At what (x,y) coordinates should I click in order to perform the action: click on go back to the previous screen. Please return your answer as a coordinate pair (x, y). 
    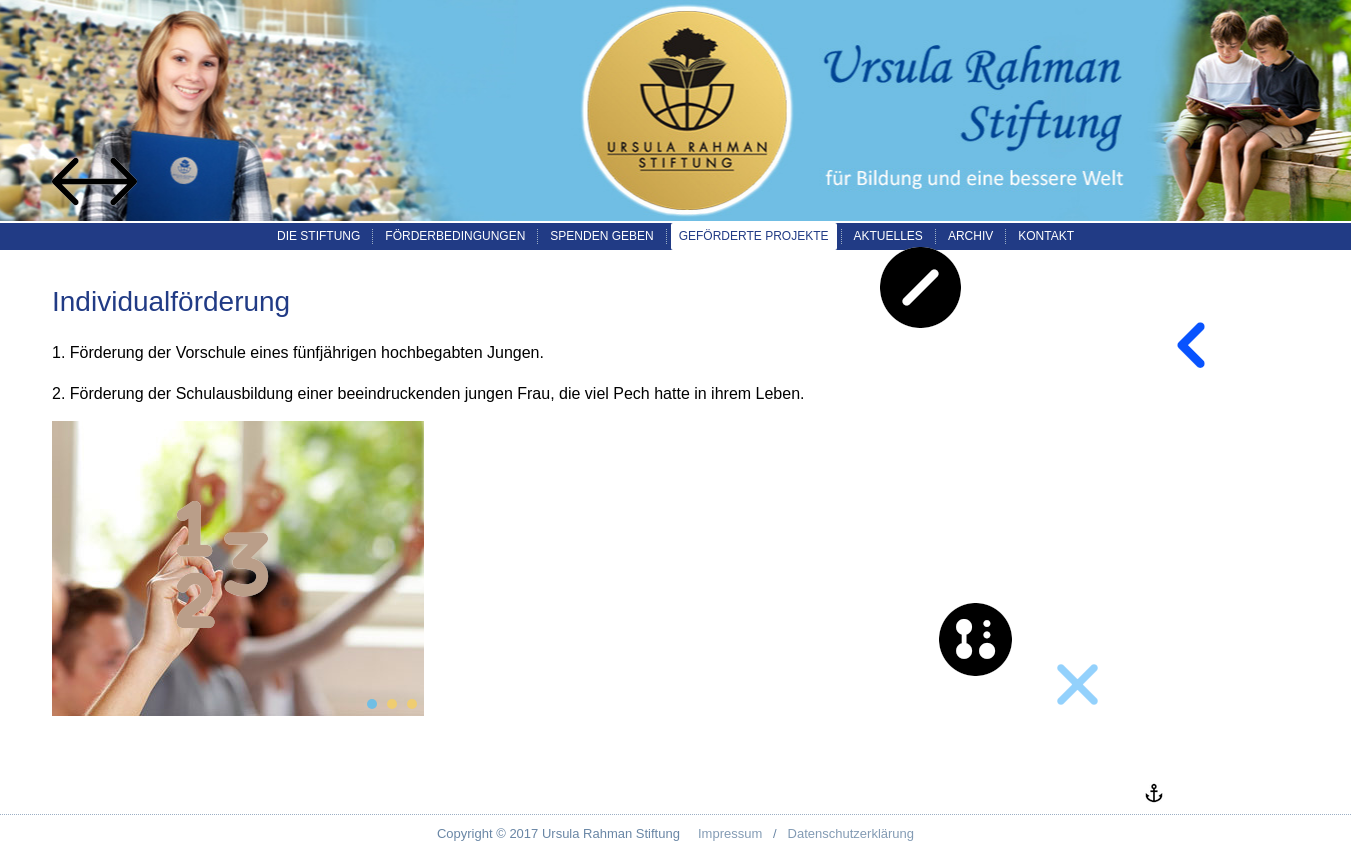
    Looking at the image, I should click on (1191, 345).